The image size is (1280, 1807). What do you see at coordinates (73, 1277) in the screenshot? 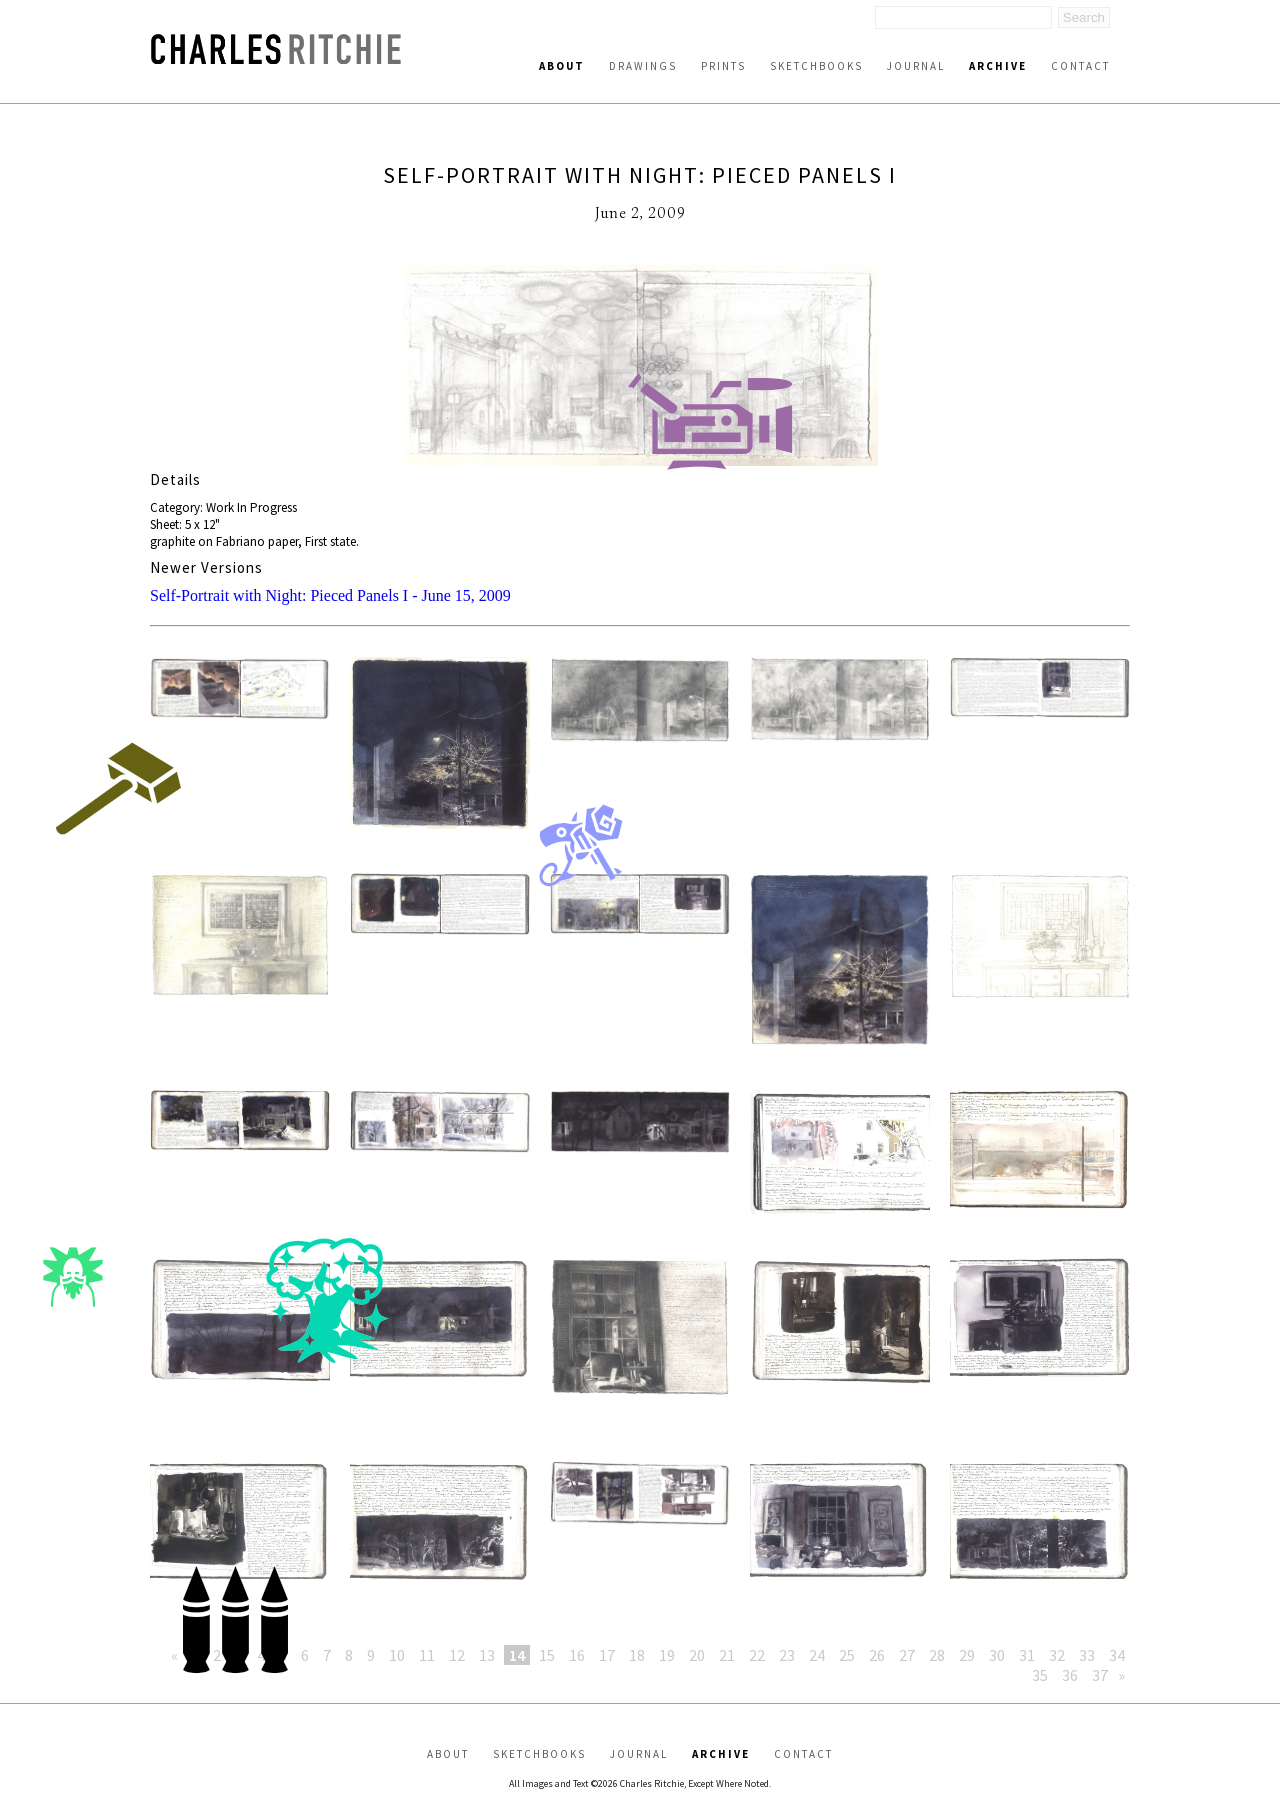
I see `wisdom or knowledge stat indicator` at bounding box center [73, 1277].